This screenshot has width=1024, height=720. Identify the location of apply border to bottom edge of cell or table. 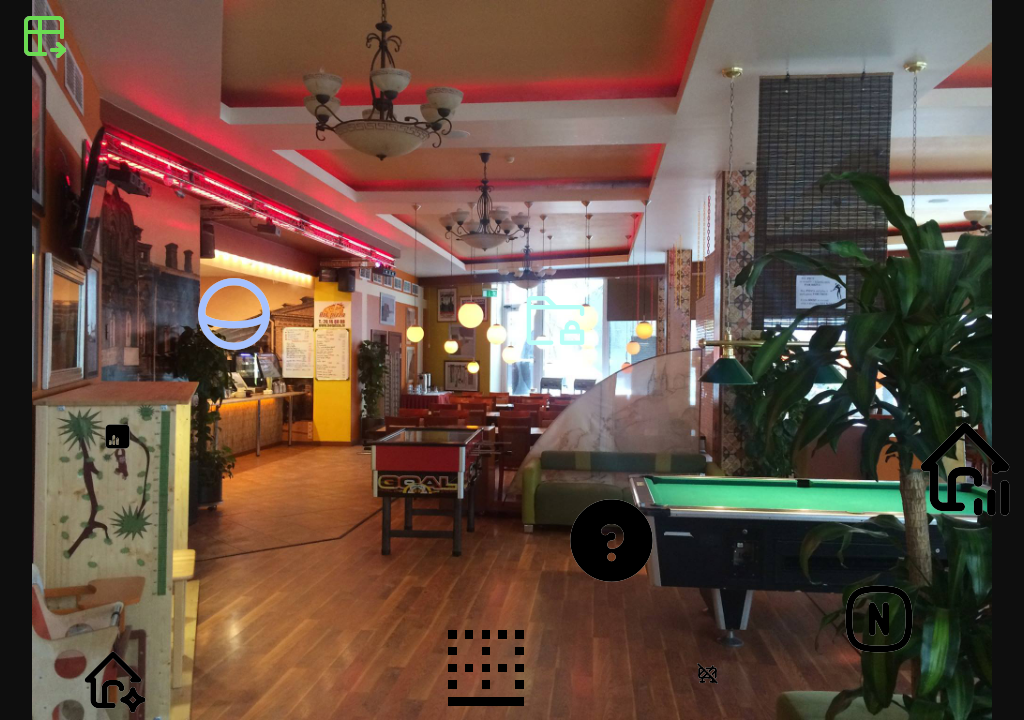
(486, 668).